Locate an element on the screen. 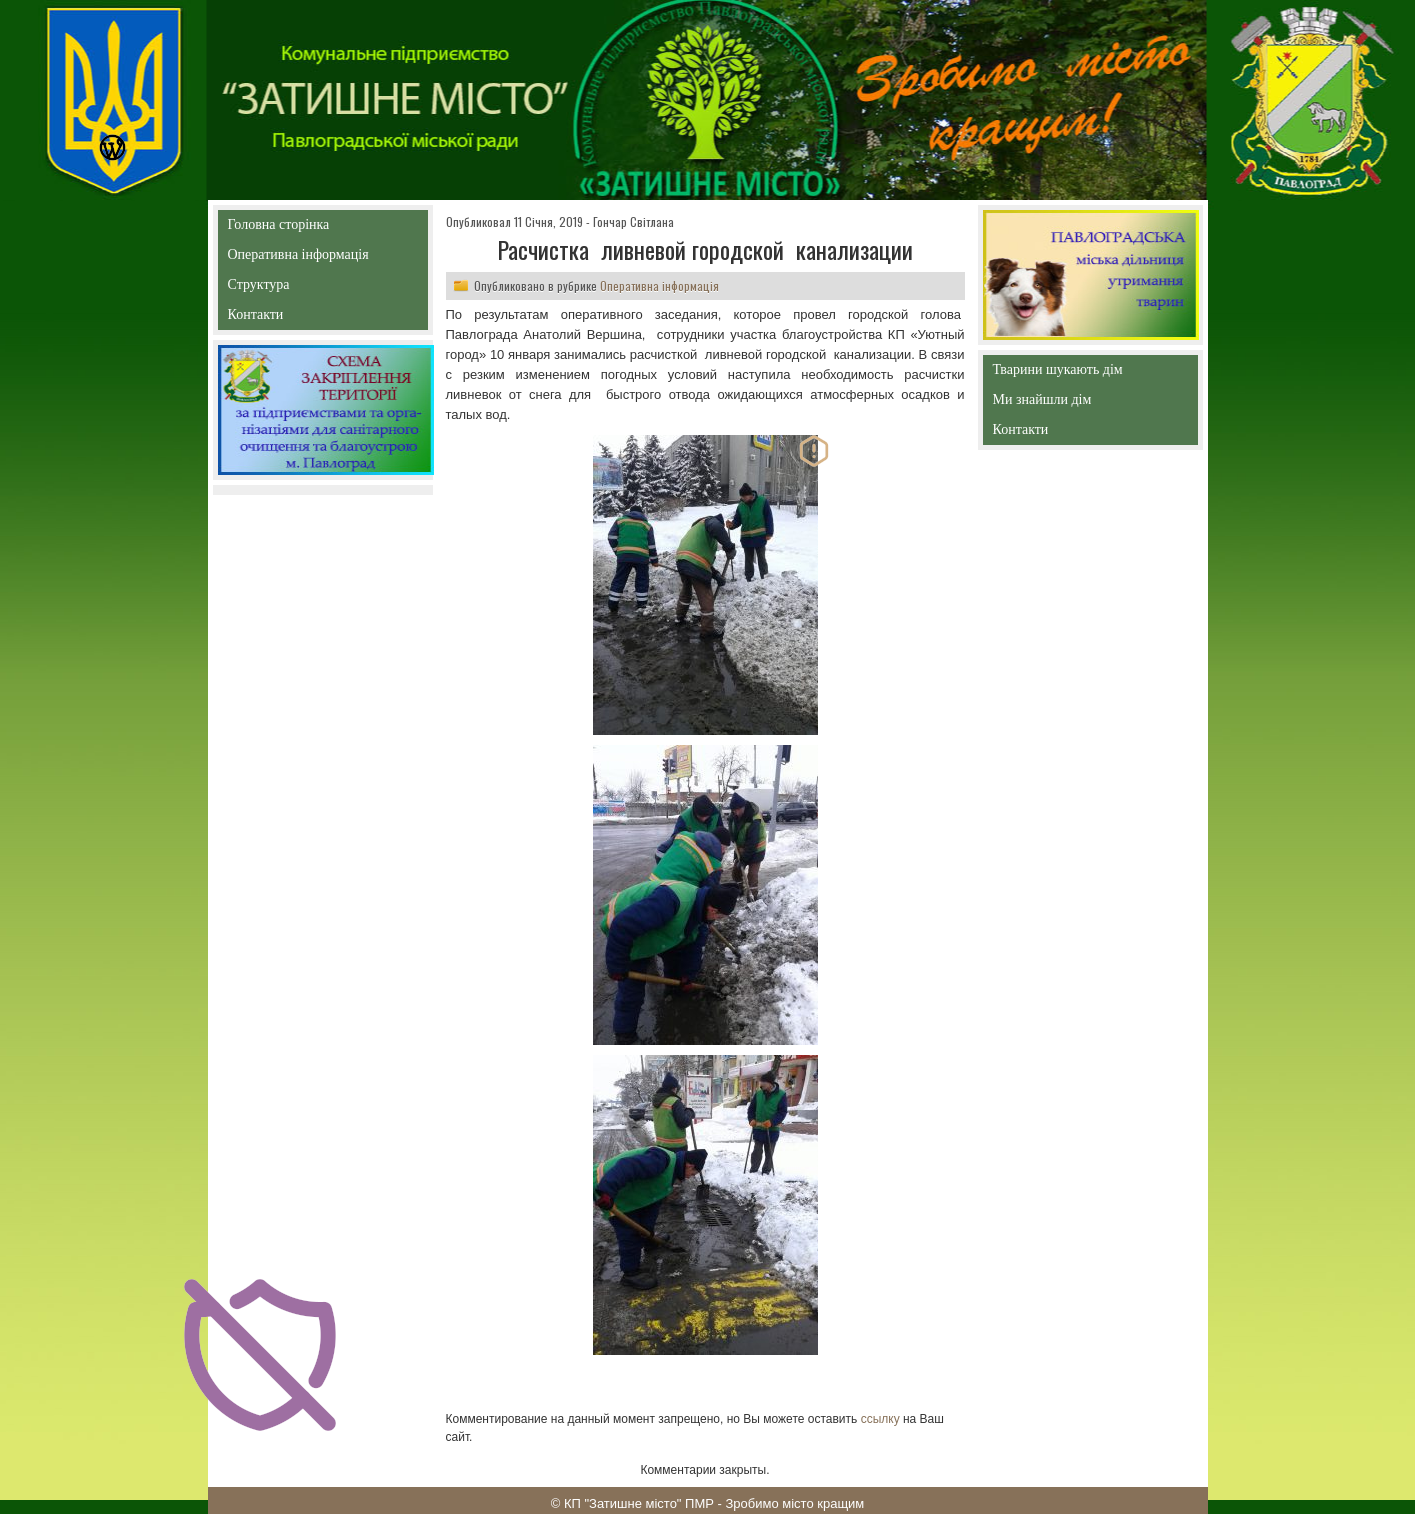 This screenshot has width=1415, height=1514. disable security protection is located at coordinates (260, 1355).